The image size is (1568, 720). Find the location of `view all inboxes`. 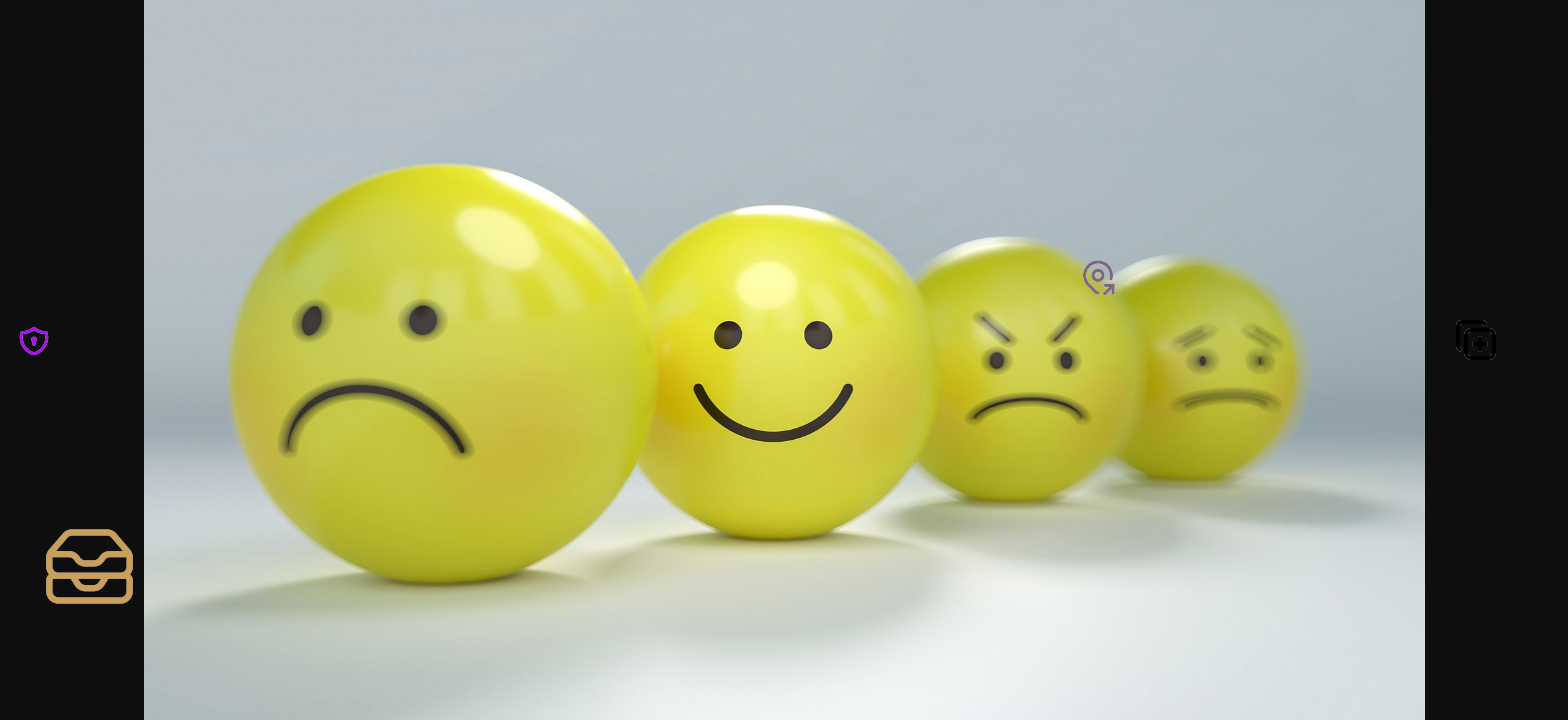

view all inboxes is located at coordinates (89, 566).